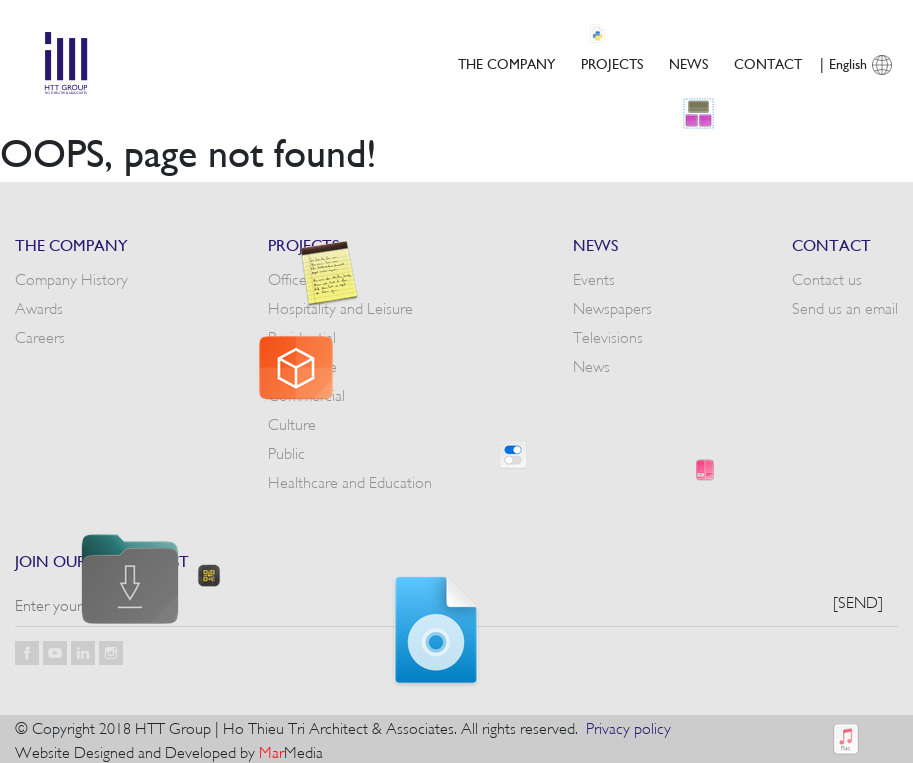 The image size is (913, 763). I want to click on open notes application, so click(329, 273).